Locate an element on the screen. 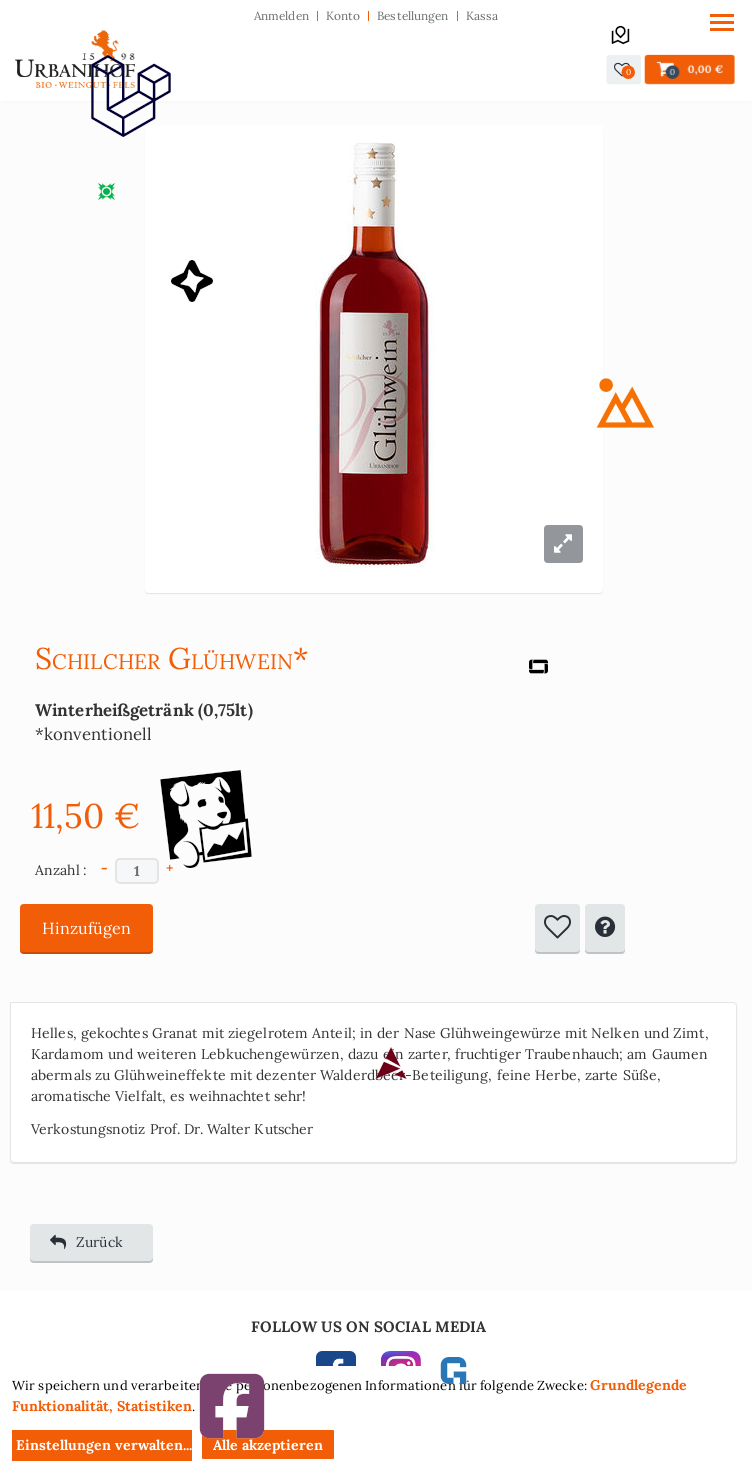 The width and height of the screenshot is (752, 1471). link to facebook profile or page is located at coordinates (232, 1406).